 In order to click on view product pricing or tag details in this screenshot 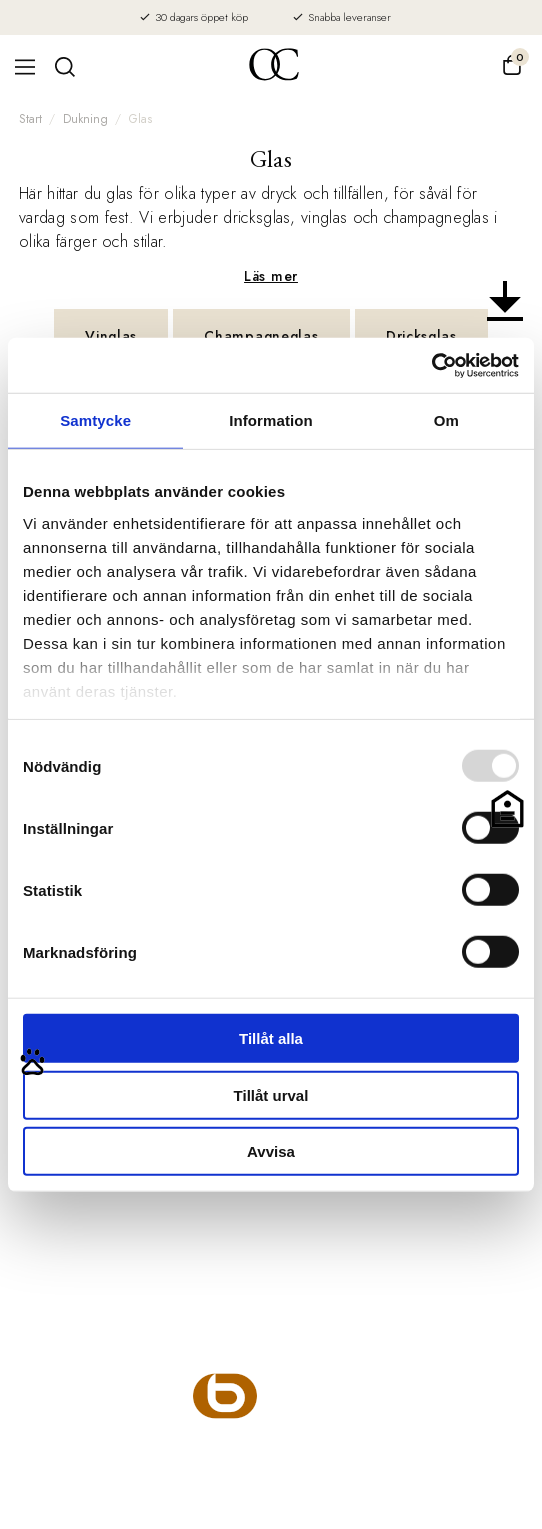, I will do `click(507, 809)`.